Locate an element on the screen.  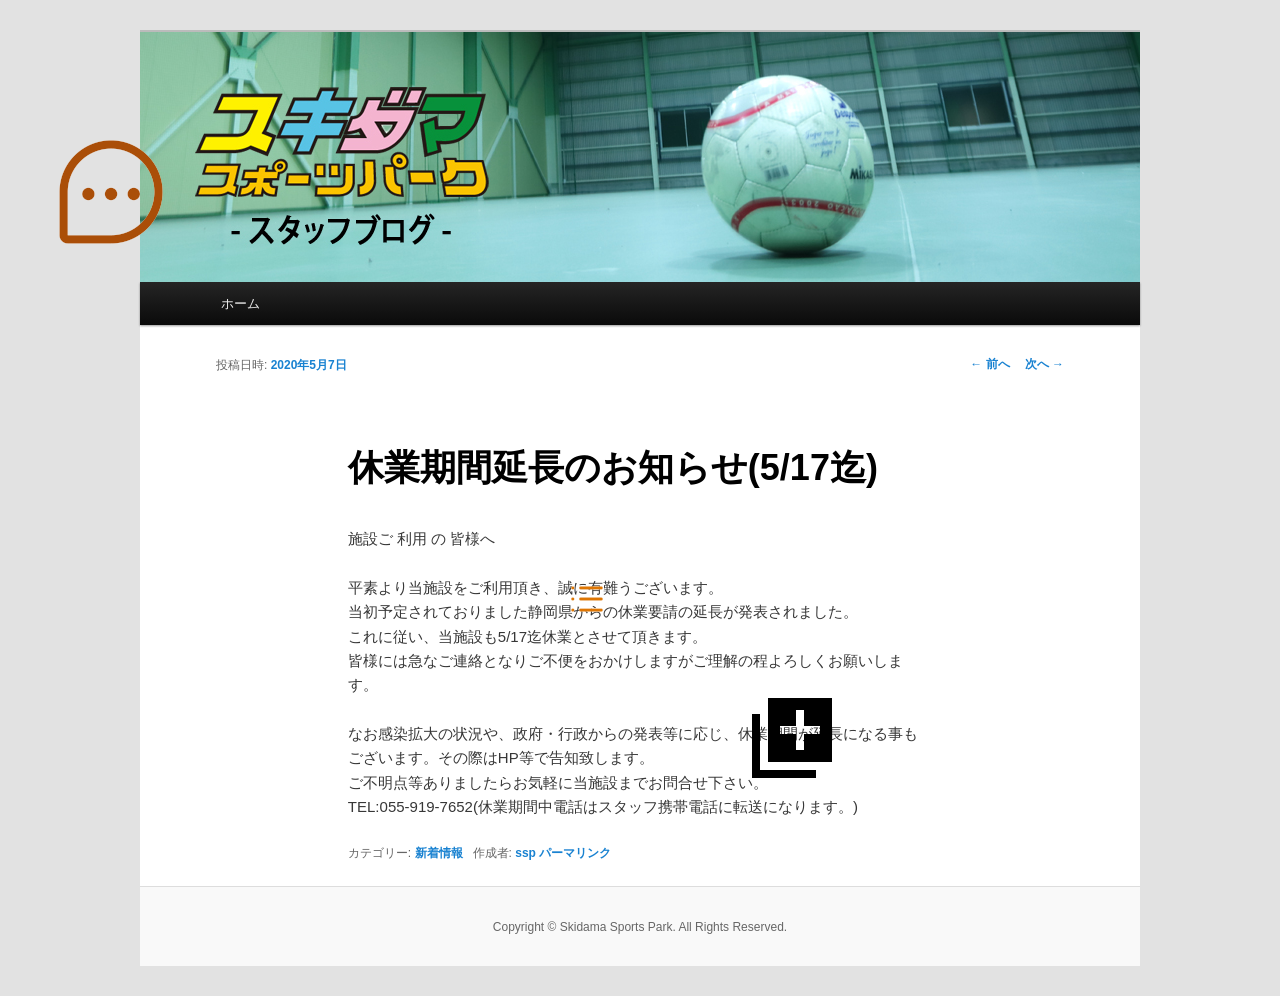
view items in list format is located at coordinates (587, 599).